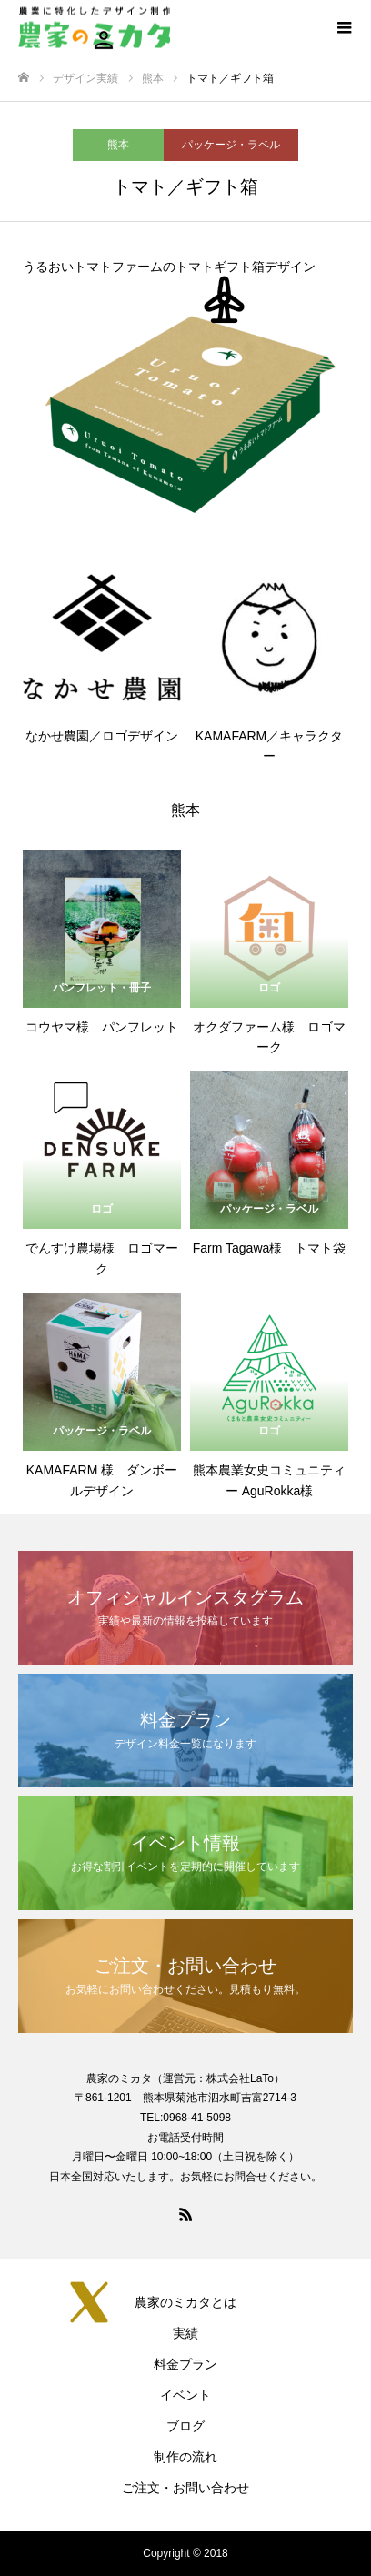 The height and width of the screenshot is (2576, 371). Describe the element at coordinates (71, 1095) in the screenshot. I see `open chat or messaging` at that location.